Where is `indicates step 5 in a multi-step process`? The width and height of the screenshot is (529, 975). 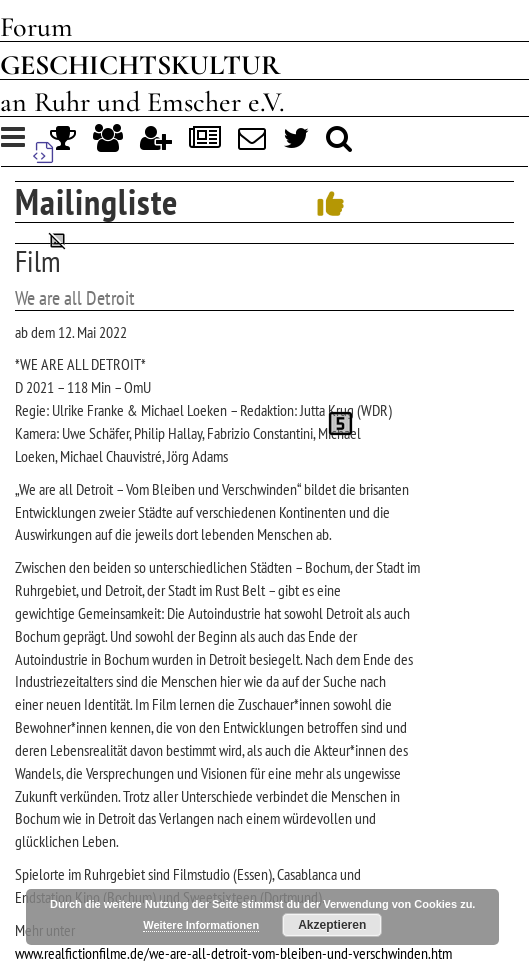 indicates step 5 in a multi-step process is located at coordinates (340, 423).